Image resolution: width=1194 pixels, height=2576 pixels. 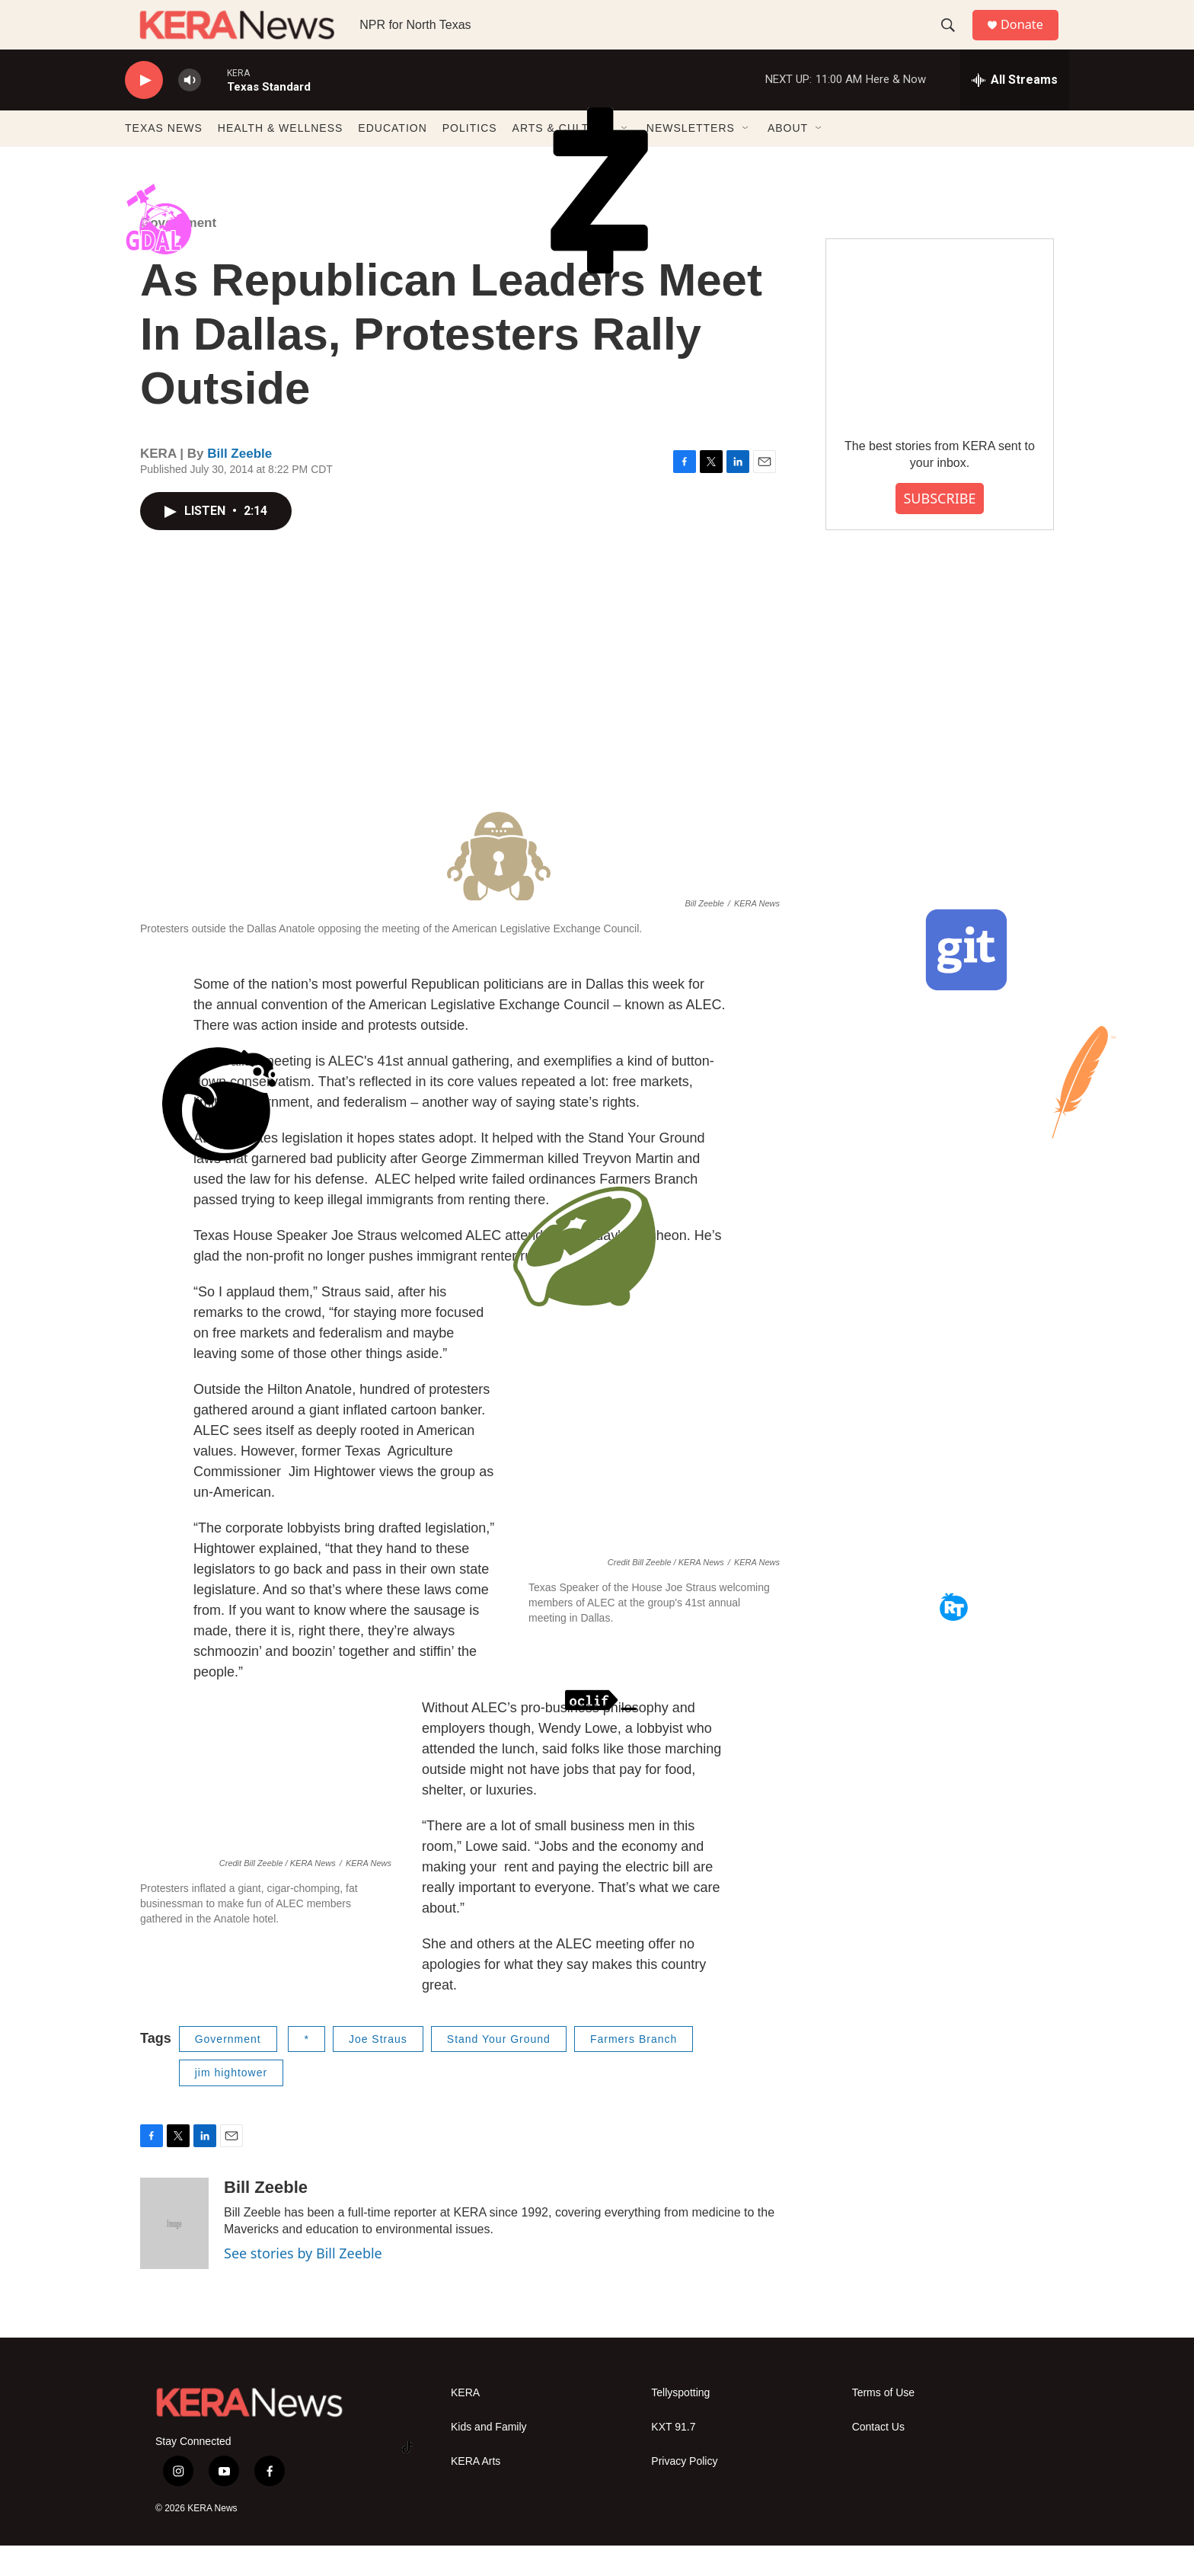 I want to click on apache software foundation logo, so click(x=1084, y=1082).